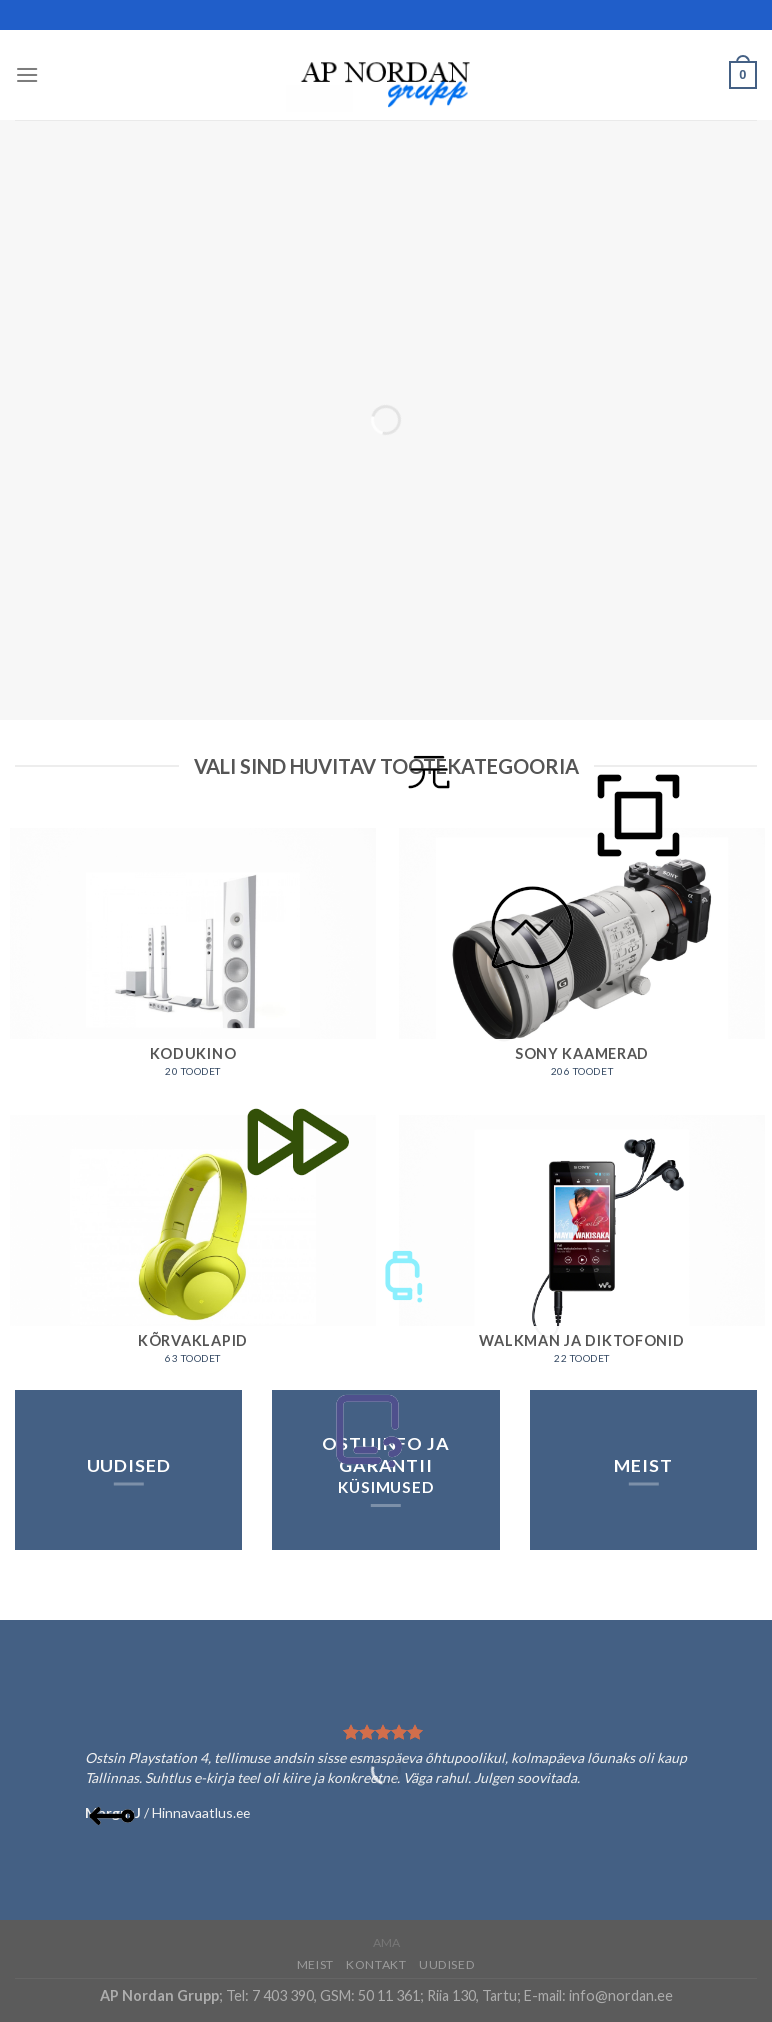 The height and width of the screenshot is (2022, 772). I want to click on iPad help or troubleshooting, so click(367, 1429).